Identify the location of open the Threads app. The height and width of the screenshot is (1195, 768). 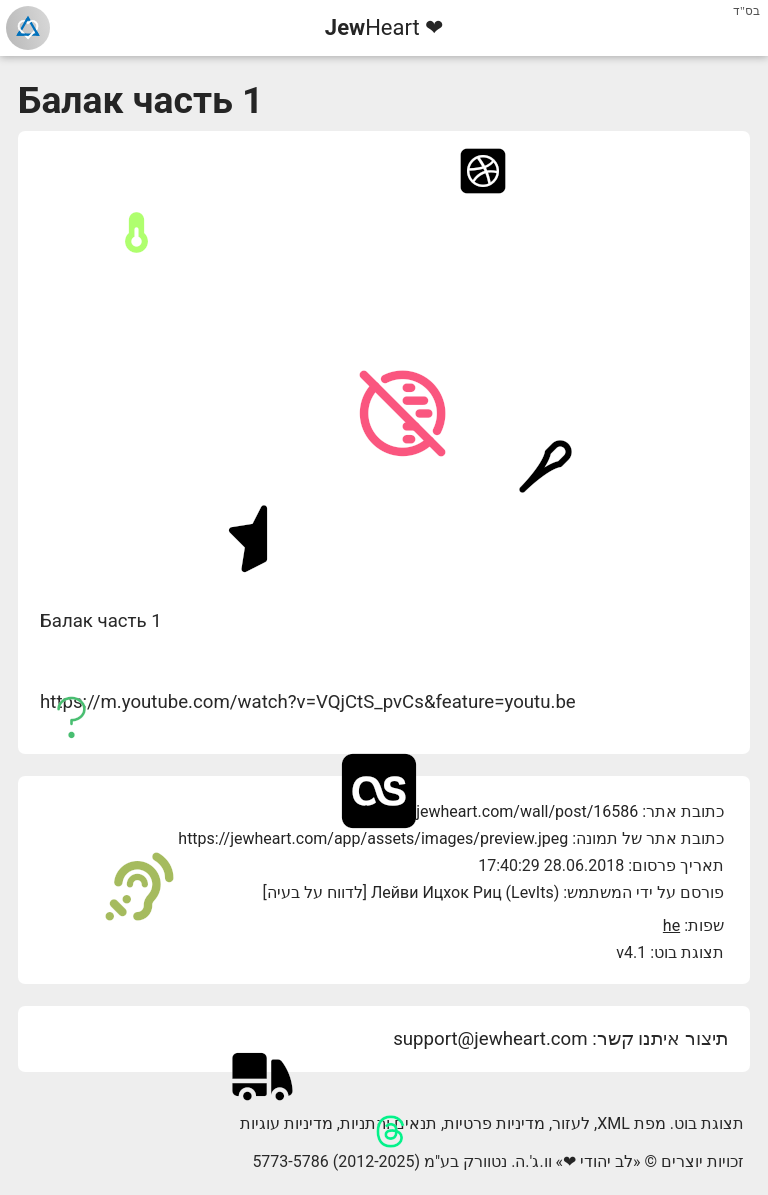
(390, 1131).